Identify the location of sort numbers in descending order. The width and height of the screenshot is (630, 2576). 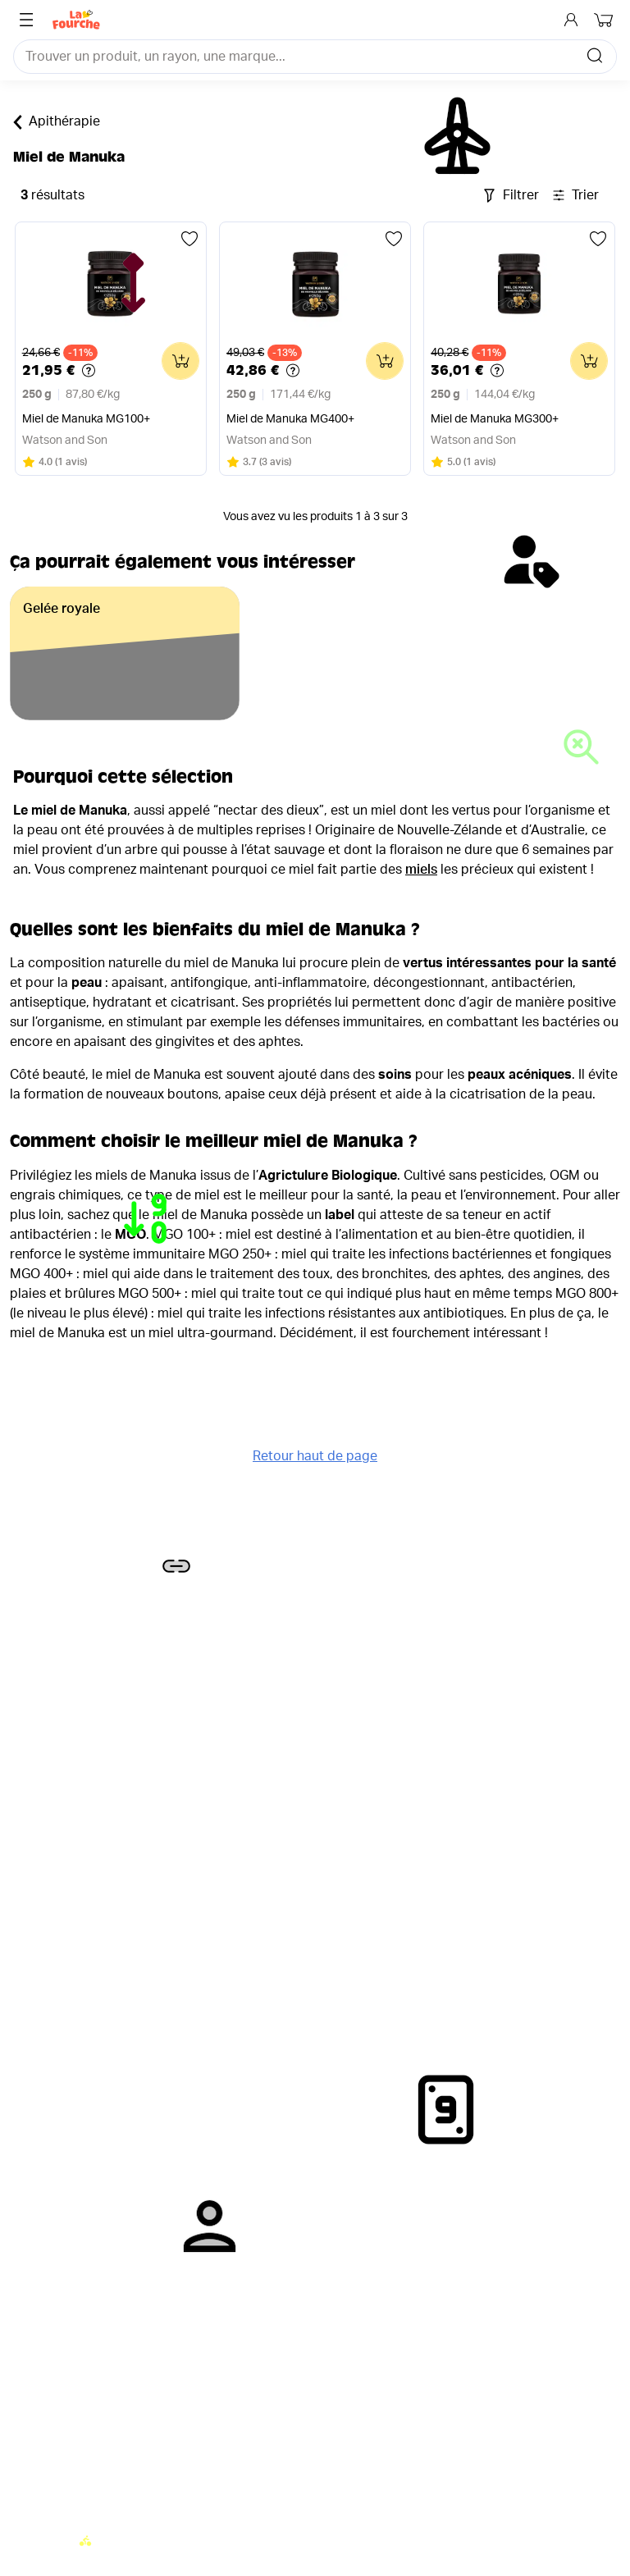
(146, 1218).